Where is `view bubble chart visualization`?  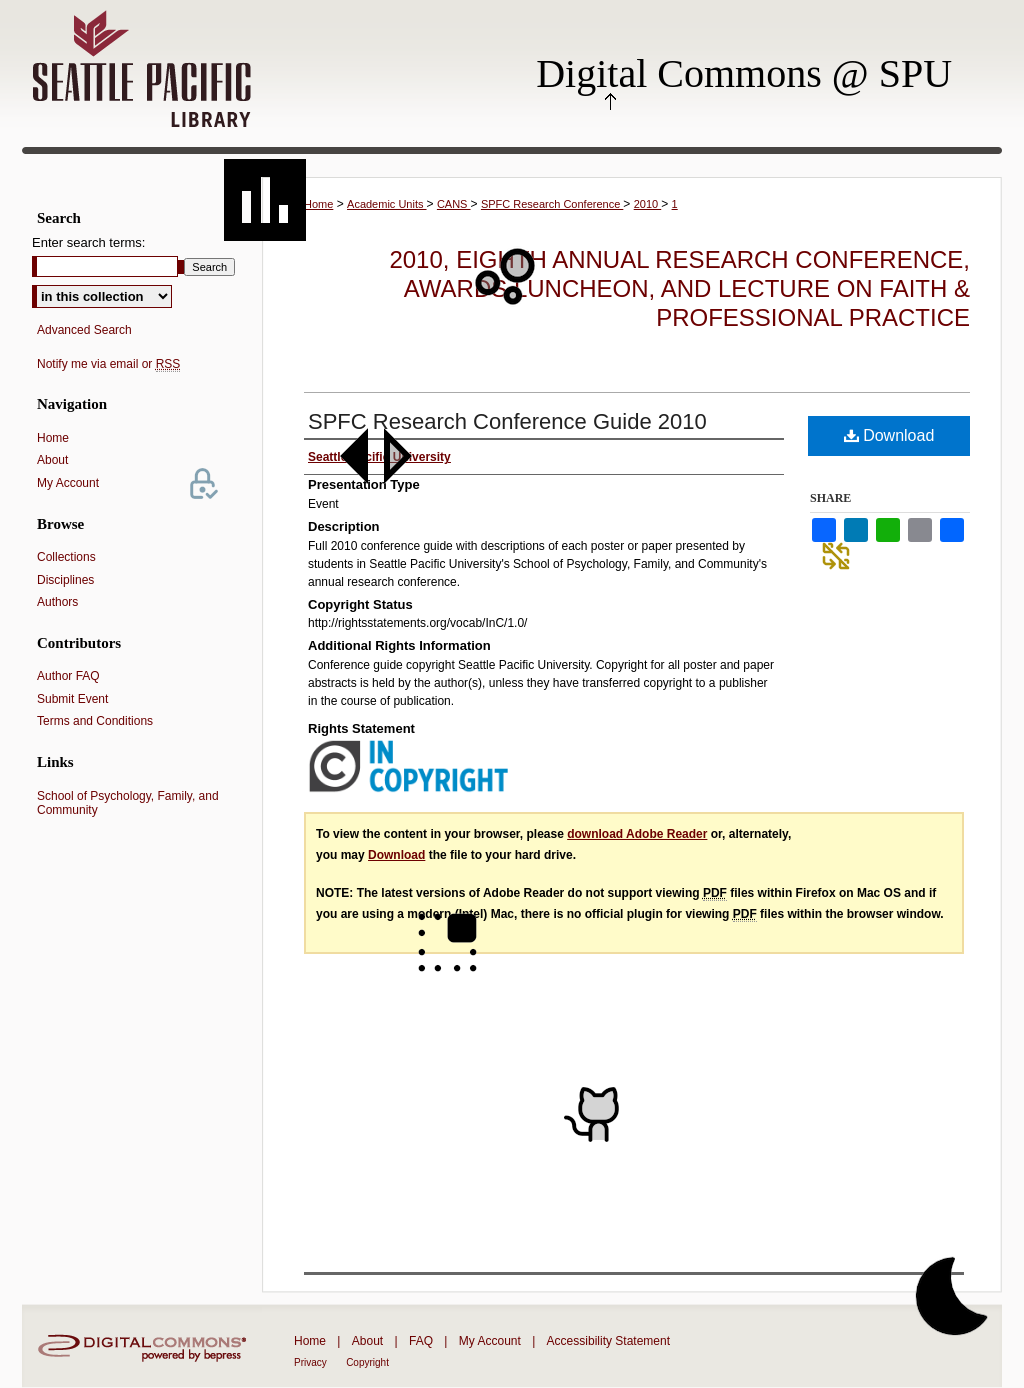 view bubble chart visualization is located at coordinates (503, 276).